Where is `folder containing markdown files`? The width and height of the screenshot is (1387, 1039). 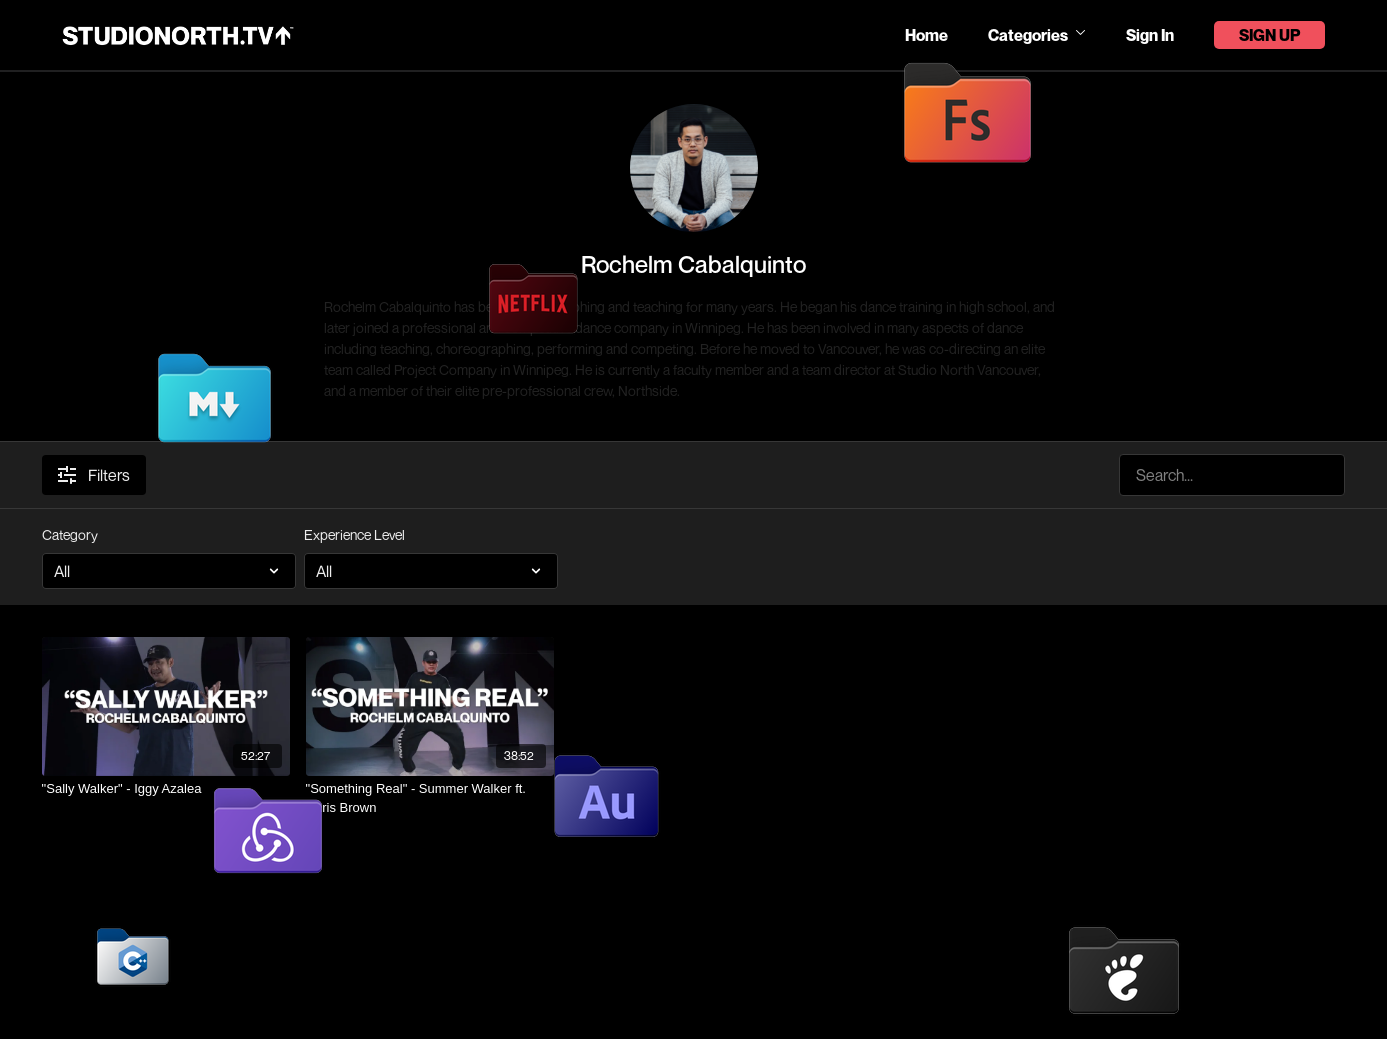
folder containing markdown files is located at coordinates (214, 401).